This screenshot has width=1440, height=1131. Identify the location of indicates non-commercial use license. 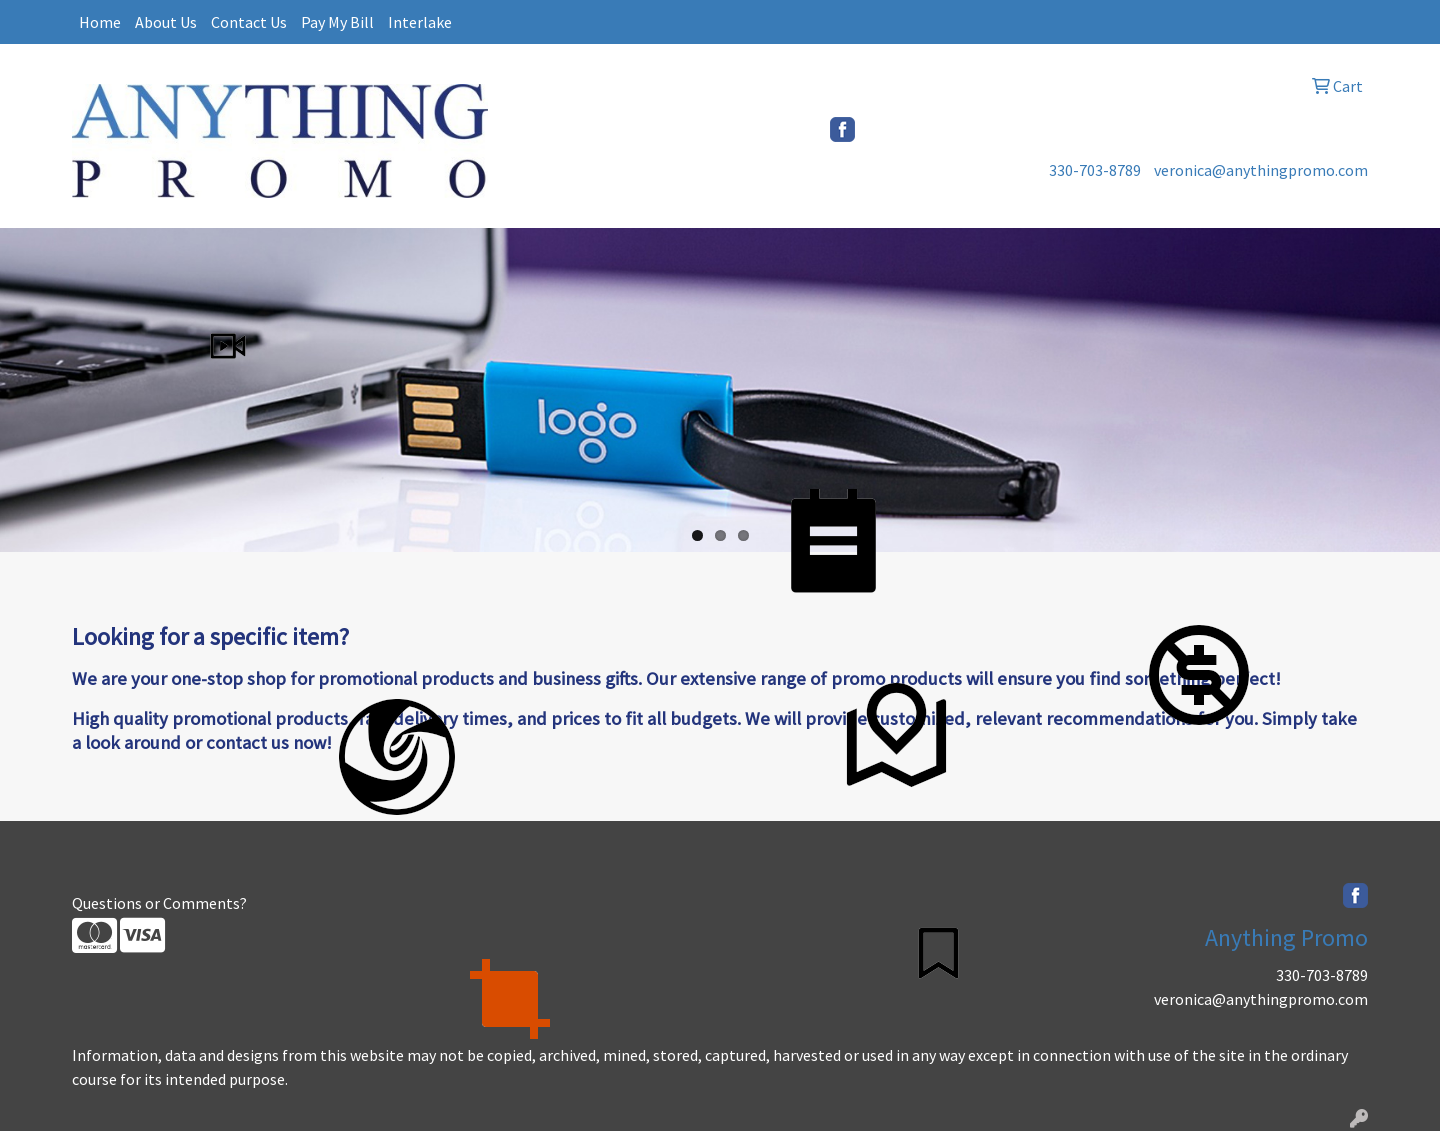
(1199, 675).